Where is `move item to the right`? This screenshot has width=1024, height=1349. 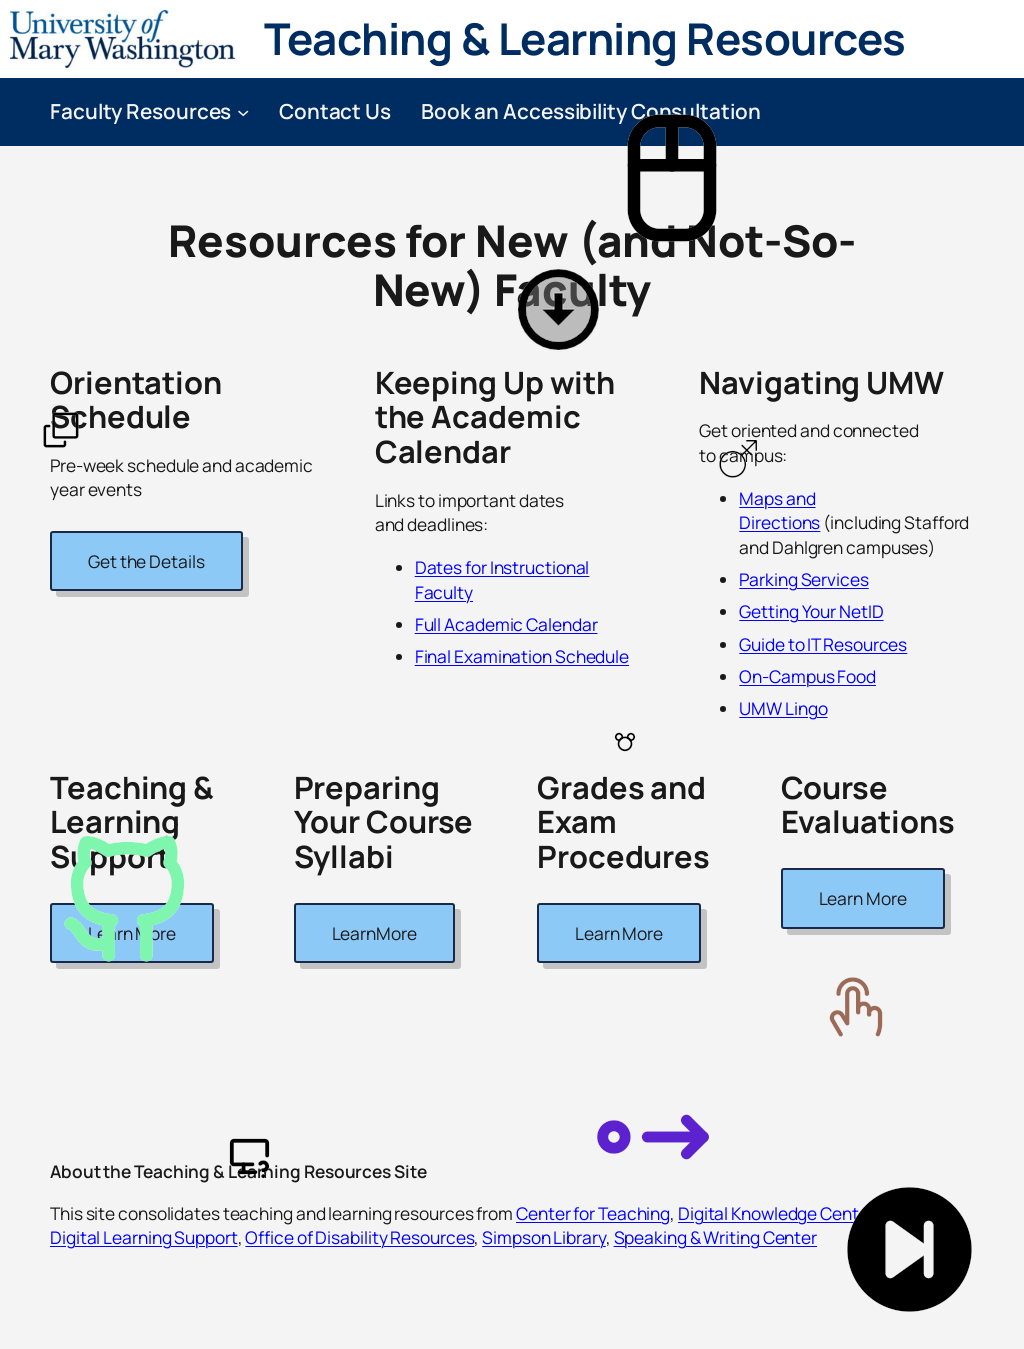 move item to the right is located at coordinates (653, 1137).